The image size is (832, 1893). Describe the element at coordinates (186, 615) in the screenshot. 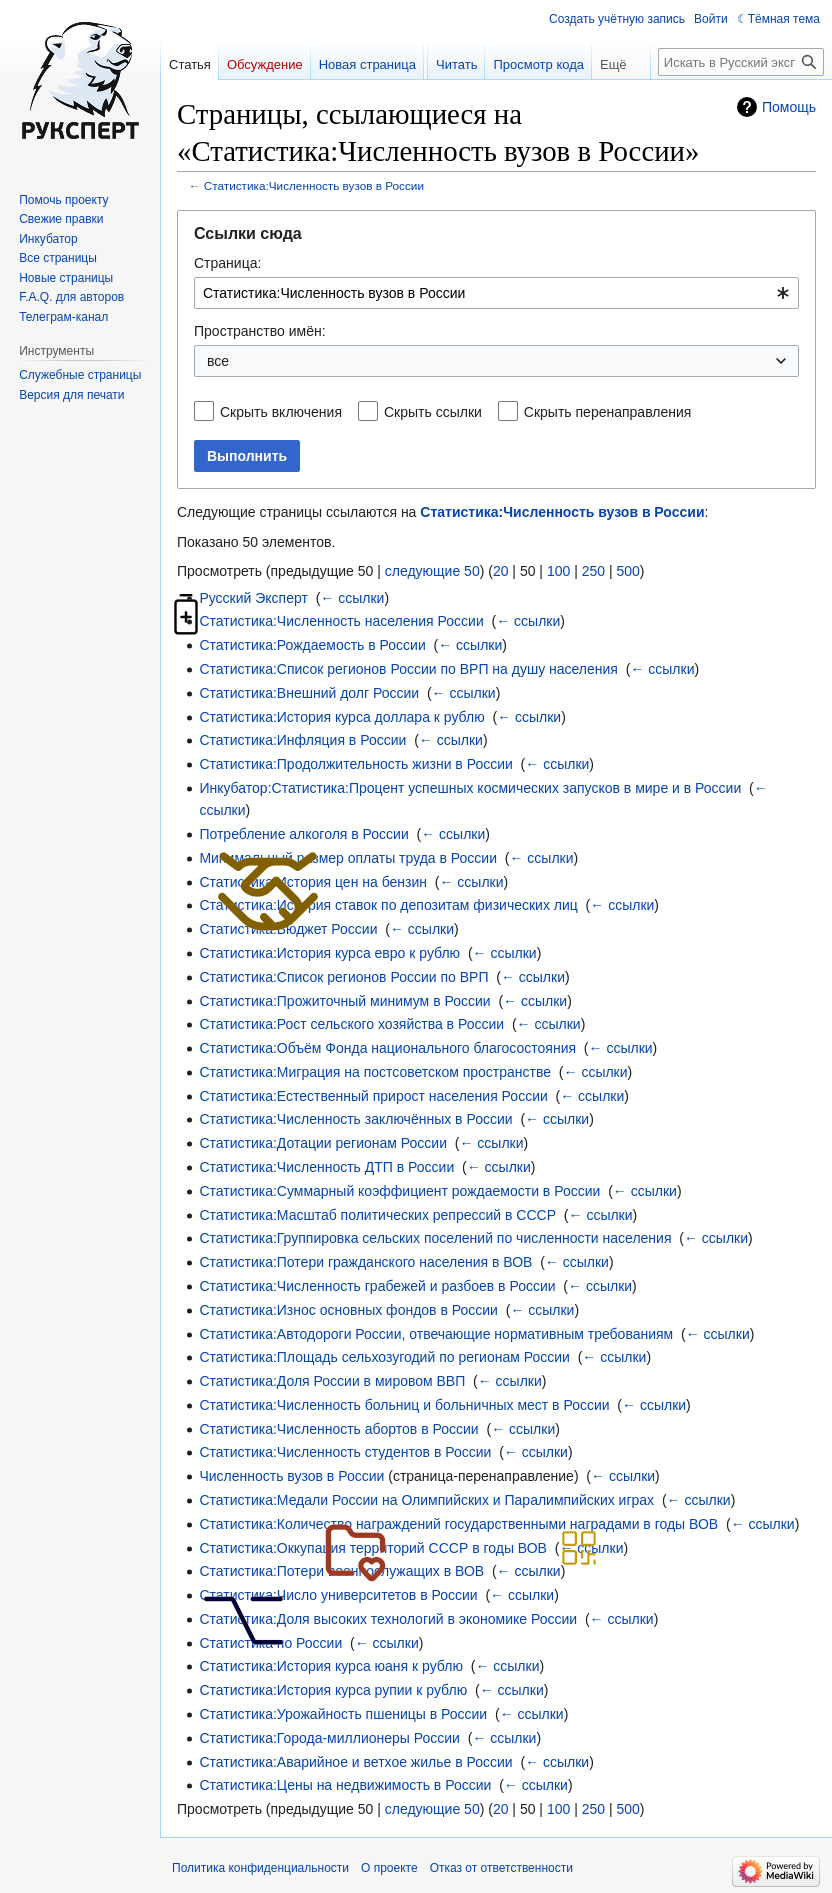

I see `add a new battery or power source` at that location.